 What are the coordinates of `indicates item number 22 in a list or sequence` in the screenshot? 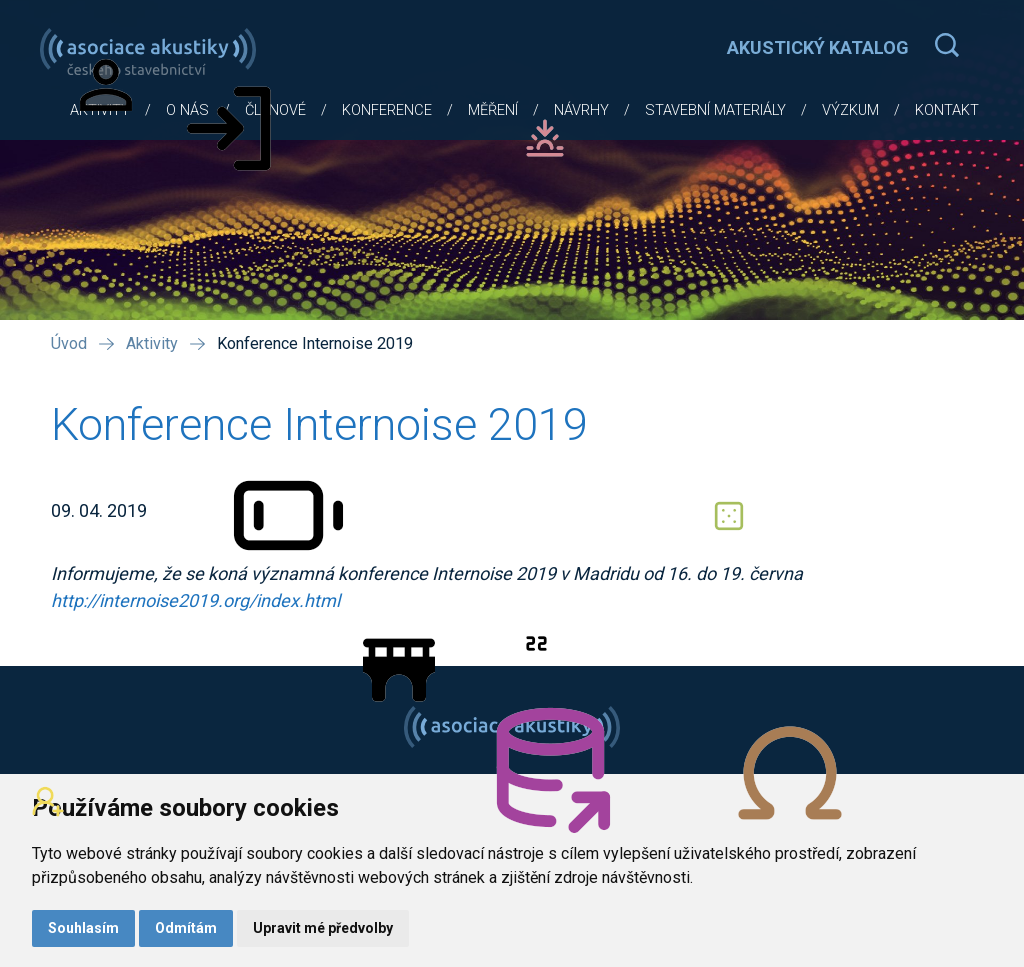 It's located at (536, 643).